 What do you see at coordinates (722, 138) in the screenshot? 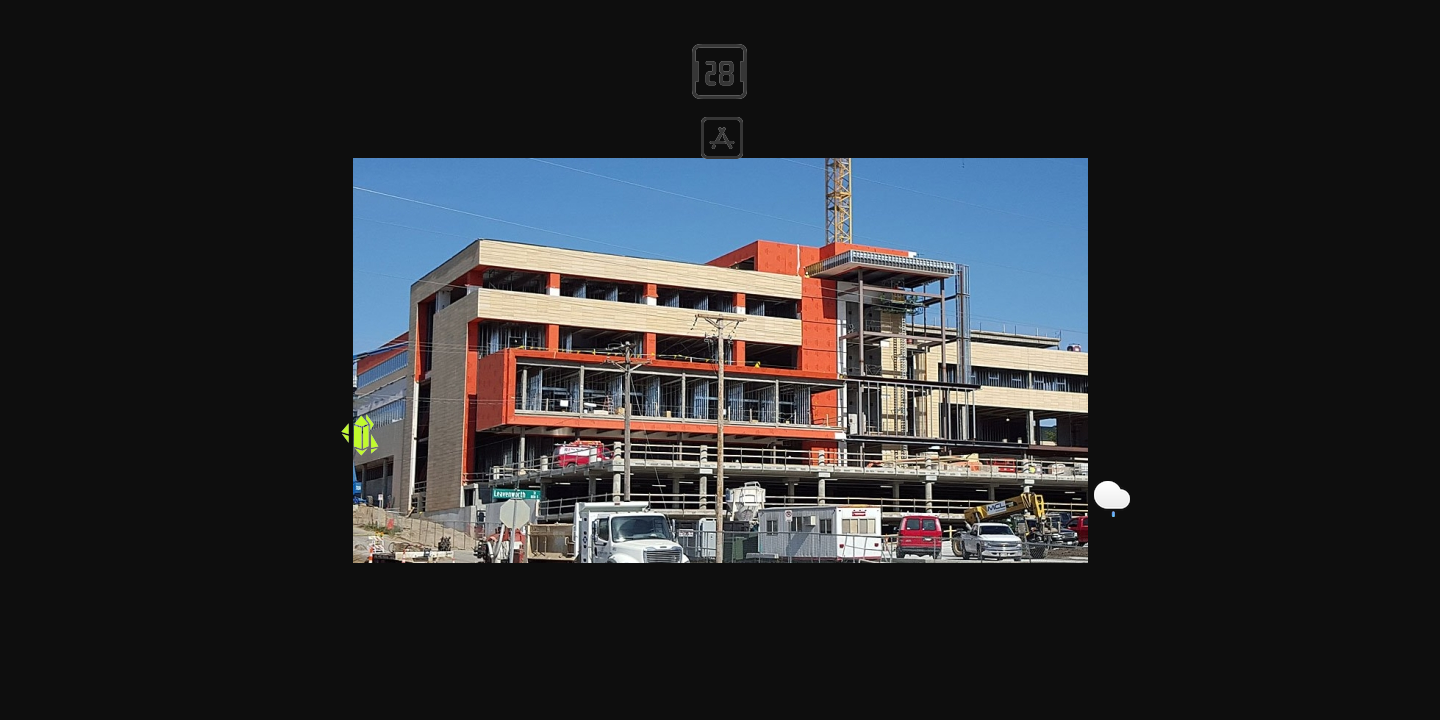
I see `open the app store` at bounding box center [722, 138].